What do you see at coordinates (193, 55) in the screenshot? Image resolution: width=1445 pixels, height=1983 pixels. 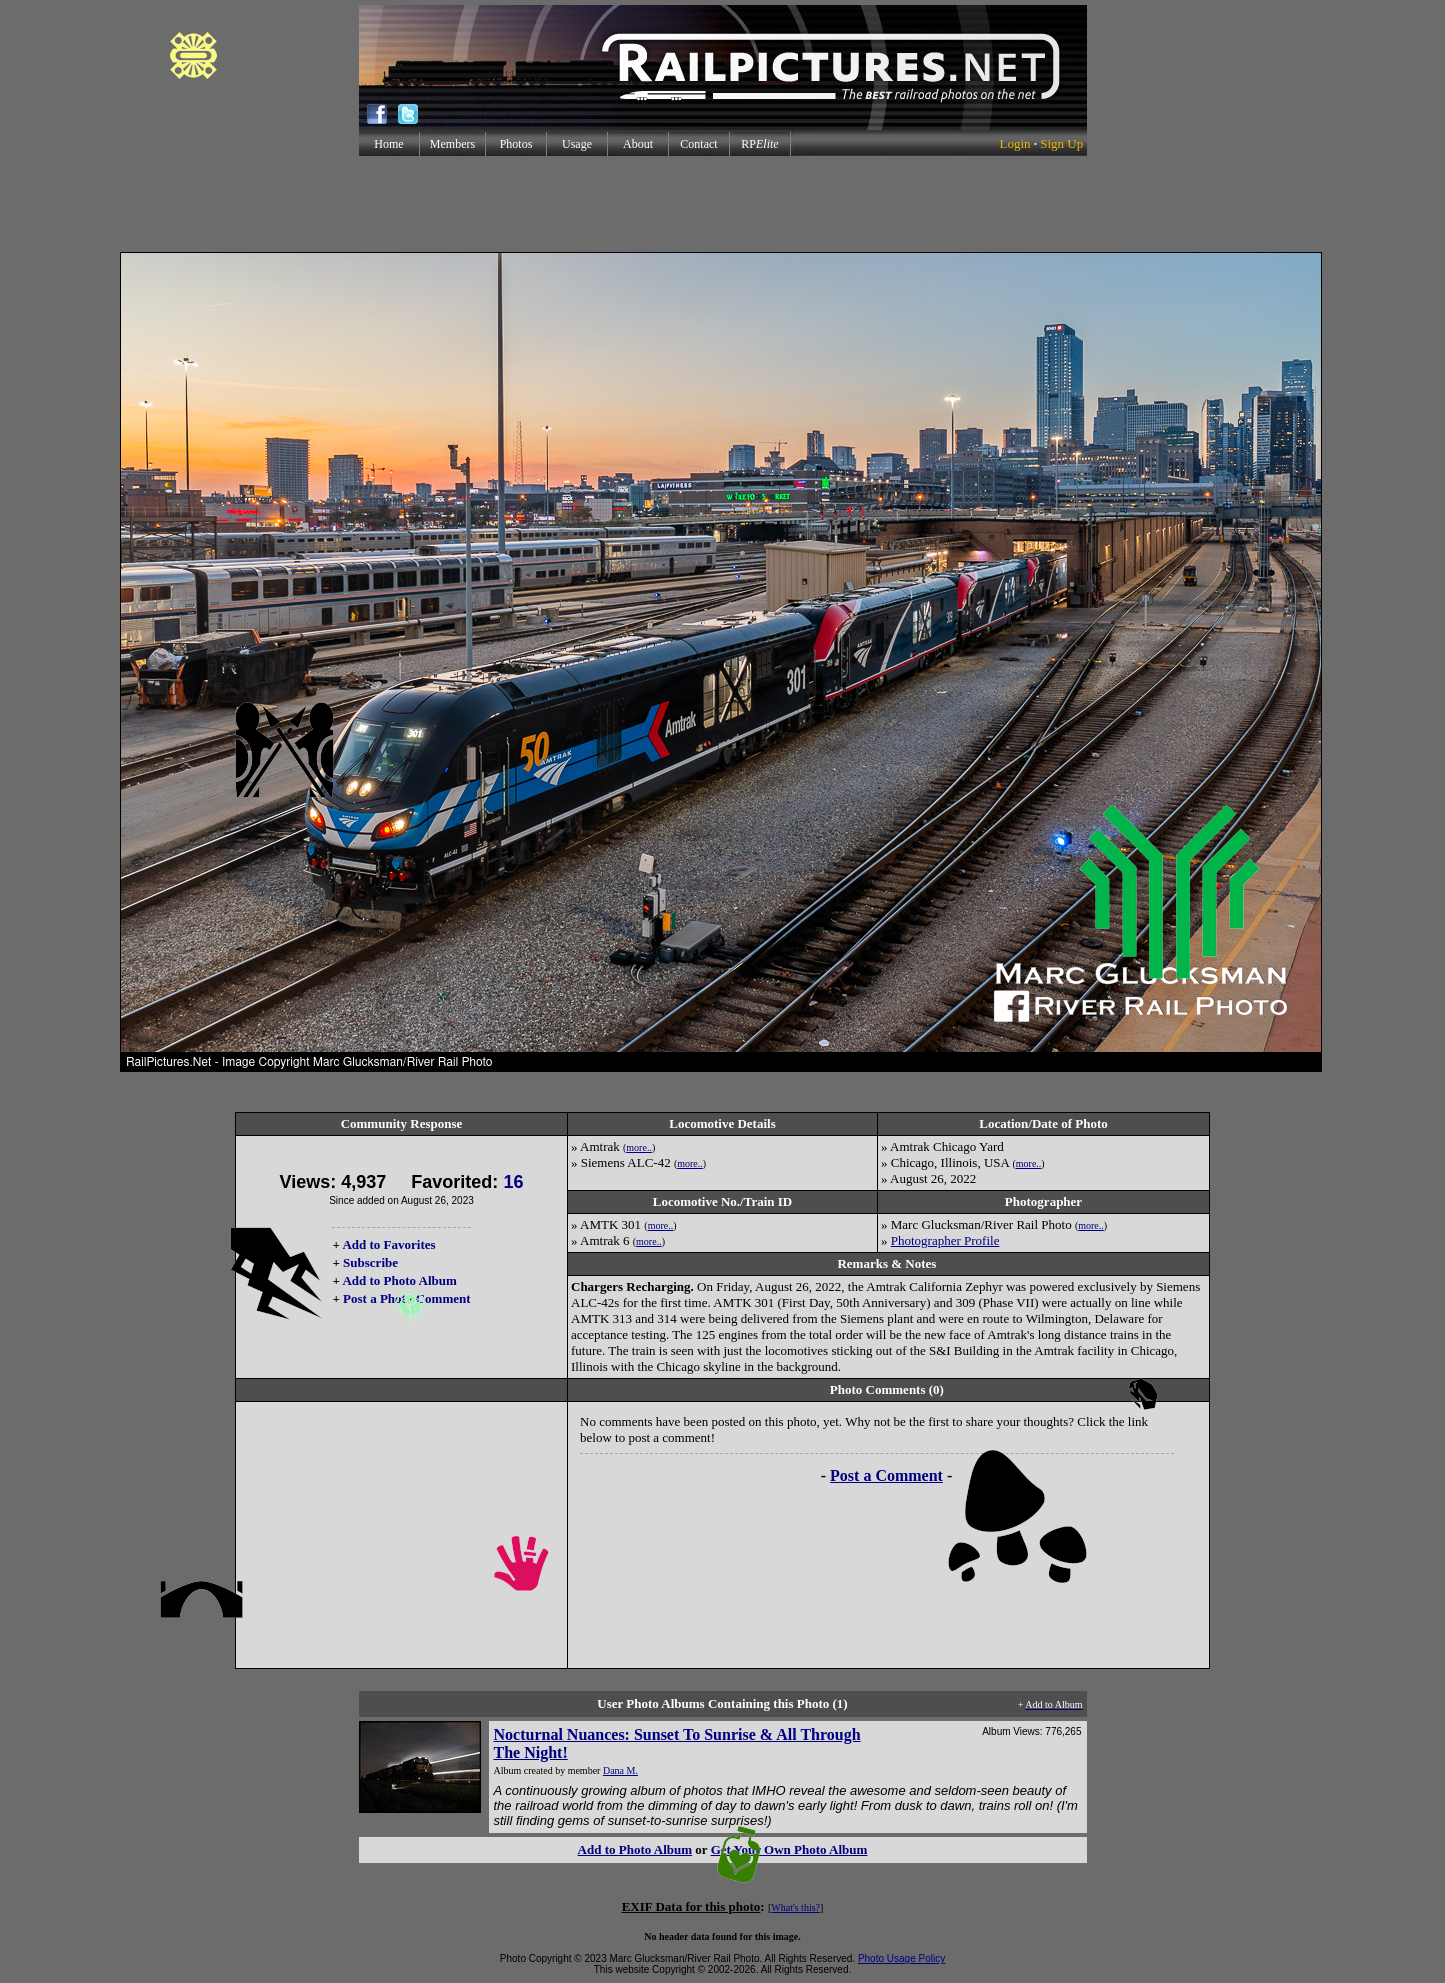 I see `decorative tribal or aztec-style game badge` at bounding box center [193, 55].